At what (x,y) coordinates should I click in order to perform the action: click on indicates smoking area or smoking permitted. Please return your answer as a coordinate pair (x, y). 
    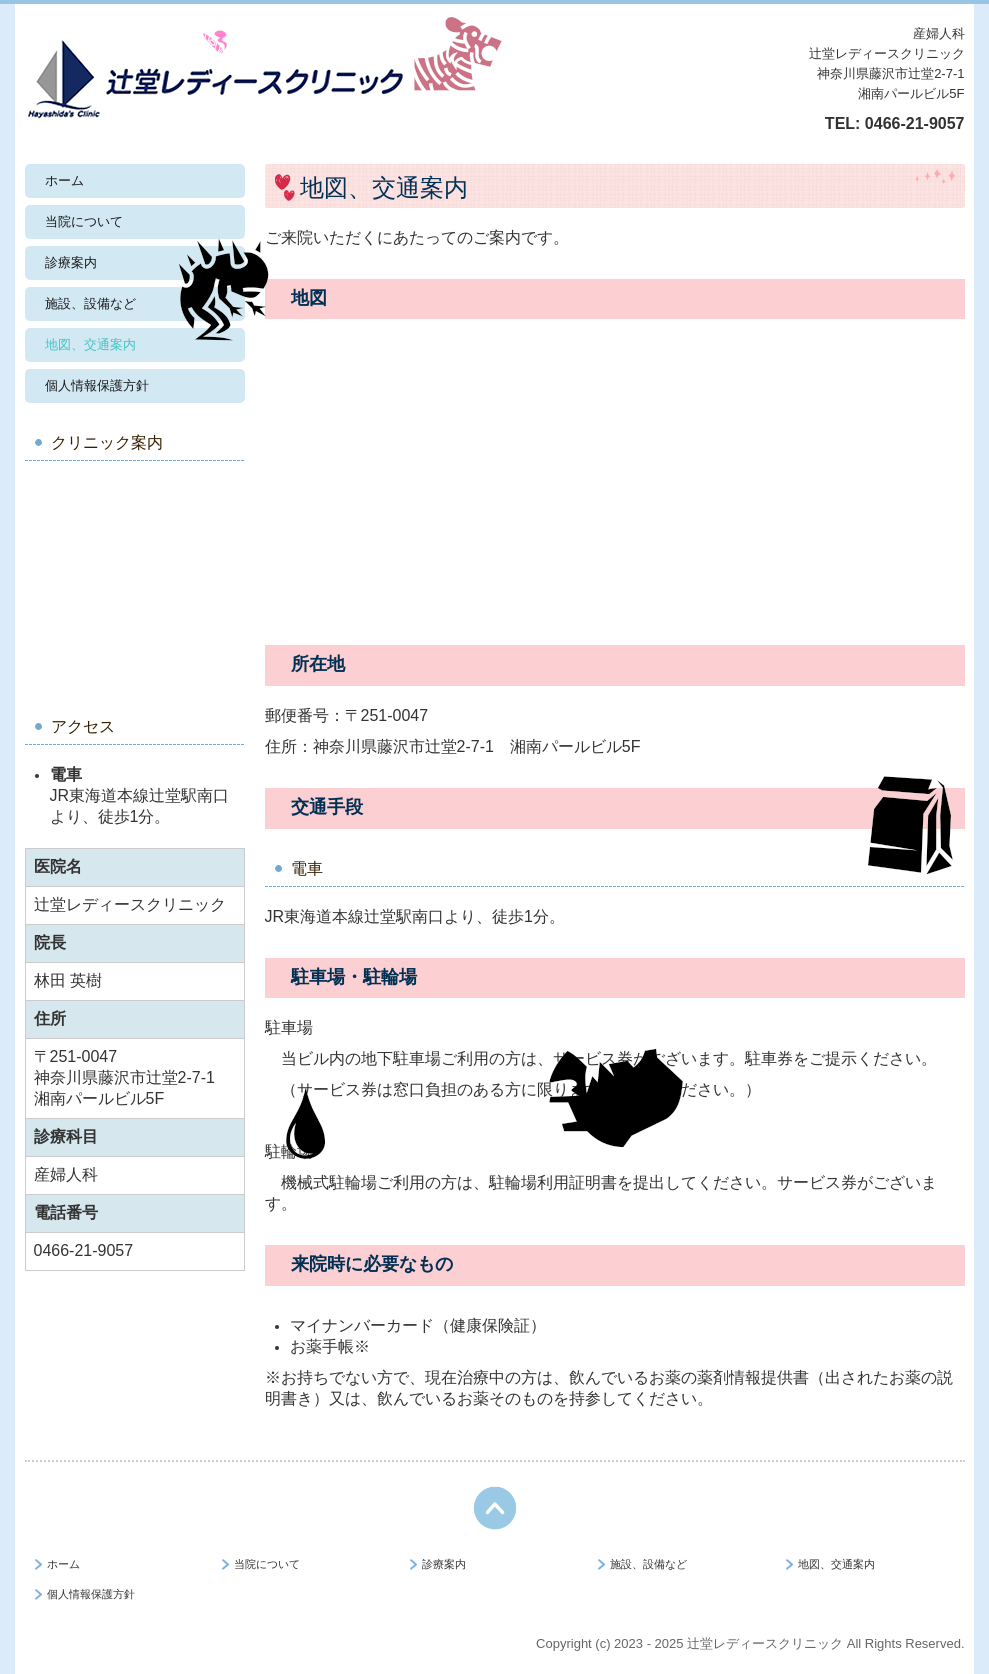
    Looking at the image, I should click on (215, 42).